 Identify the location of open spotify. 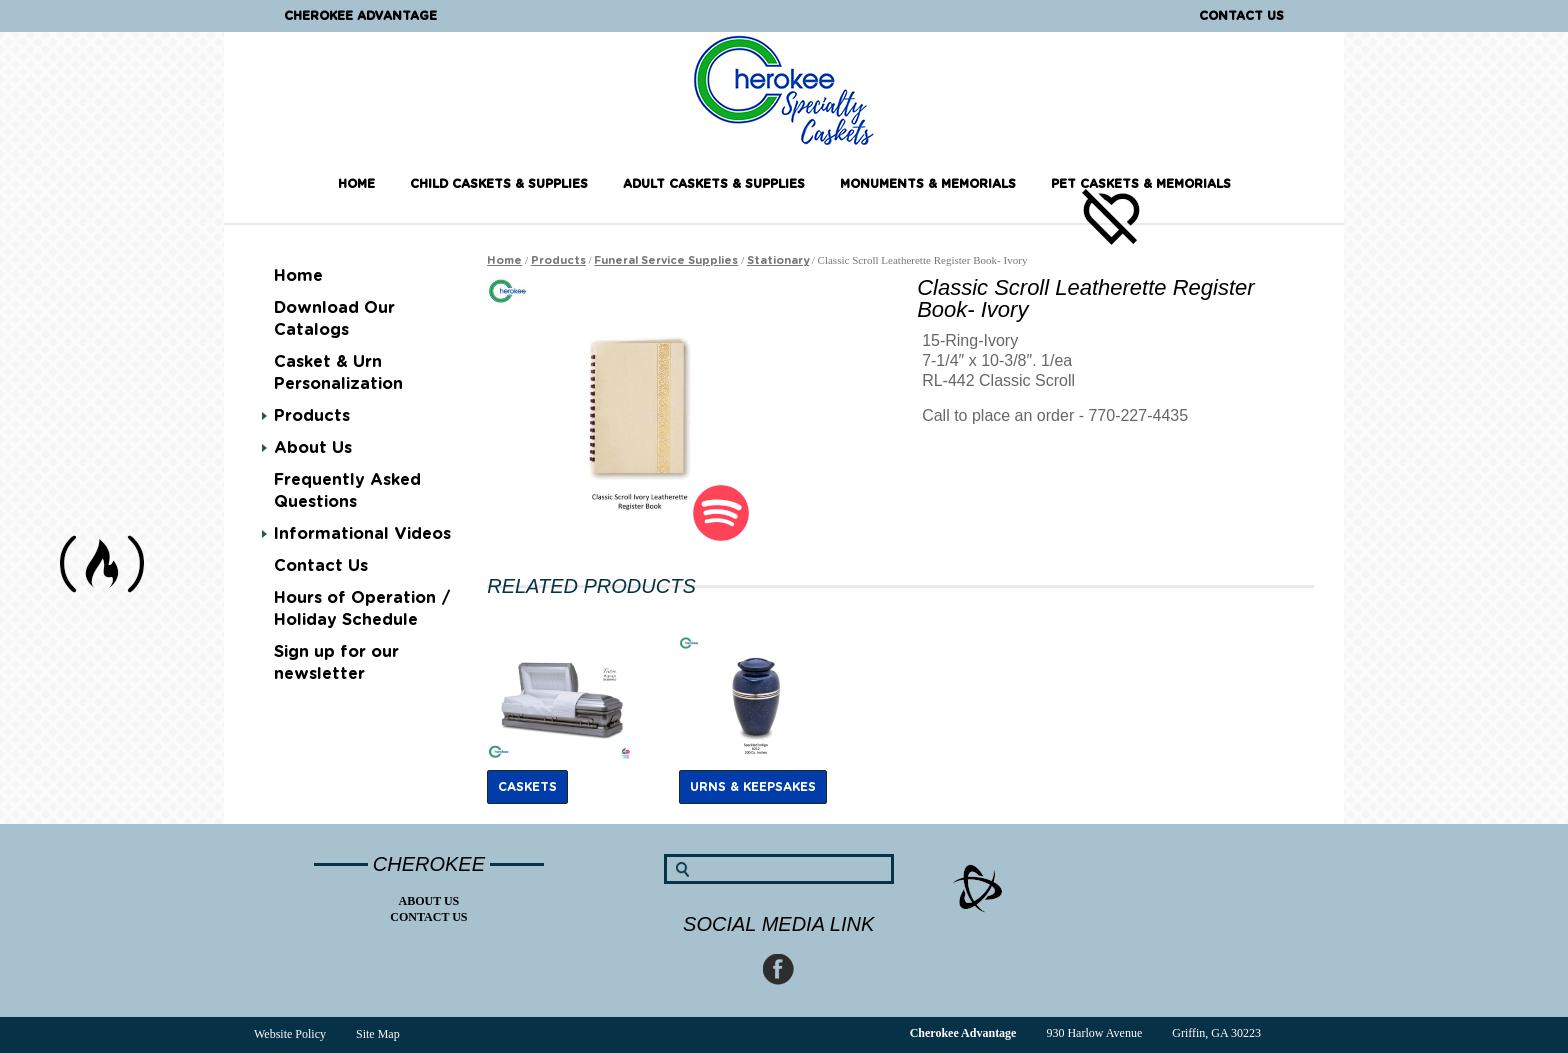
(721, 513).